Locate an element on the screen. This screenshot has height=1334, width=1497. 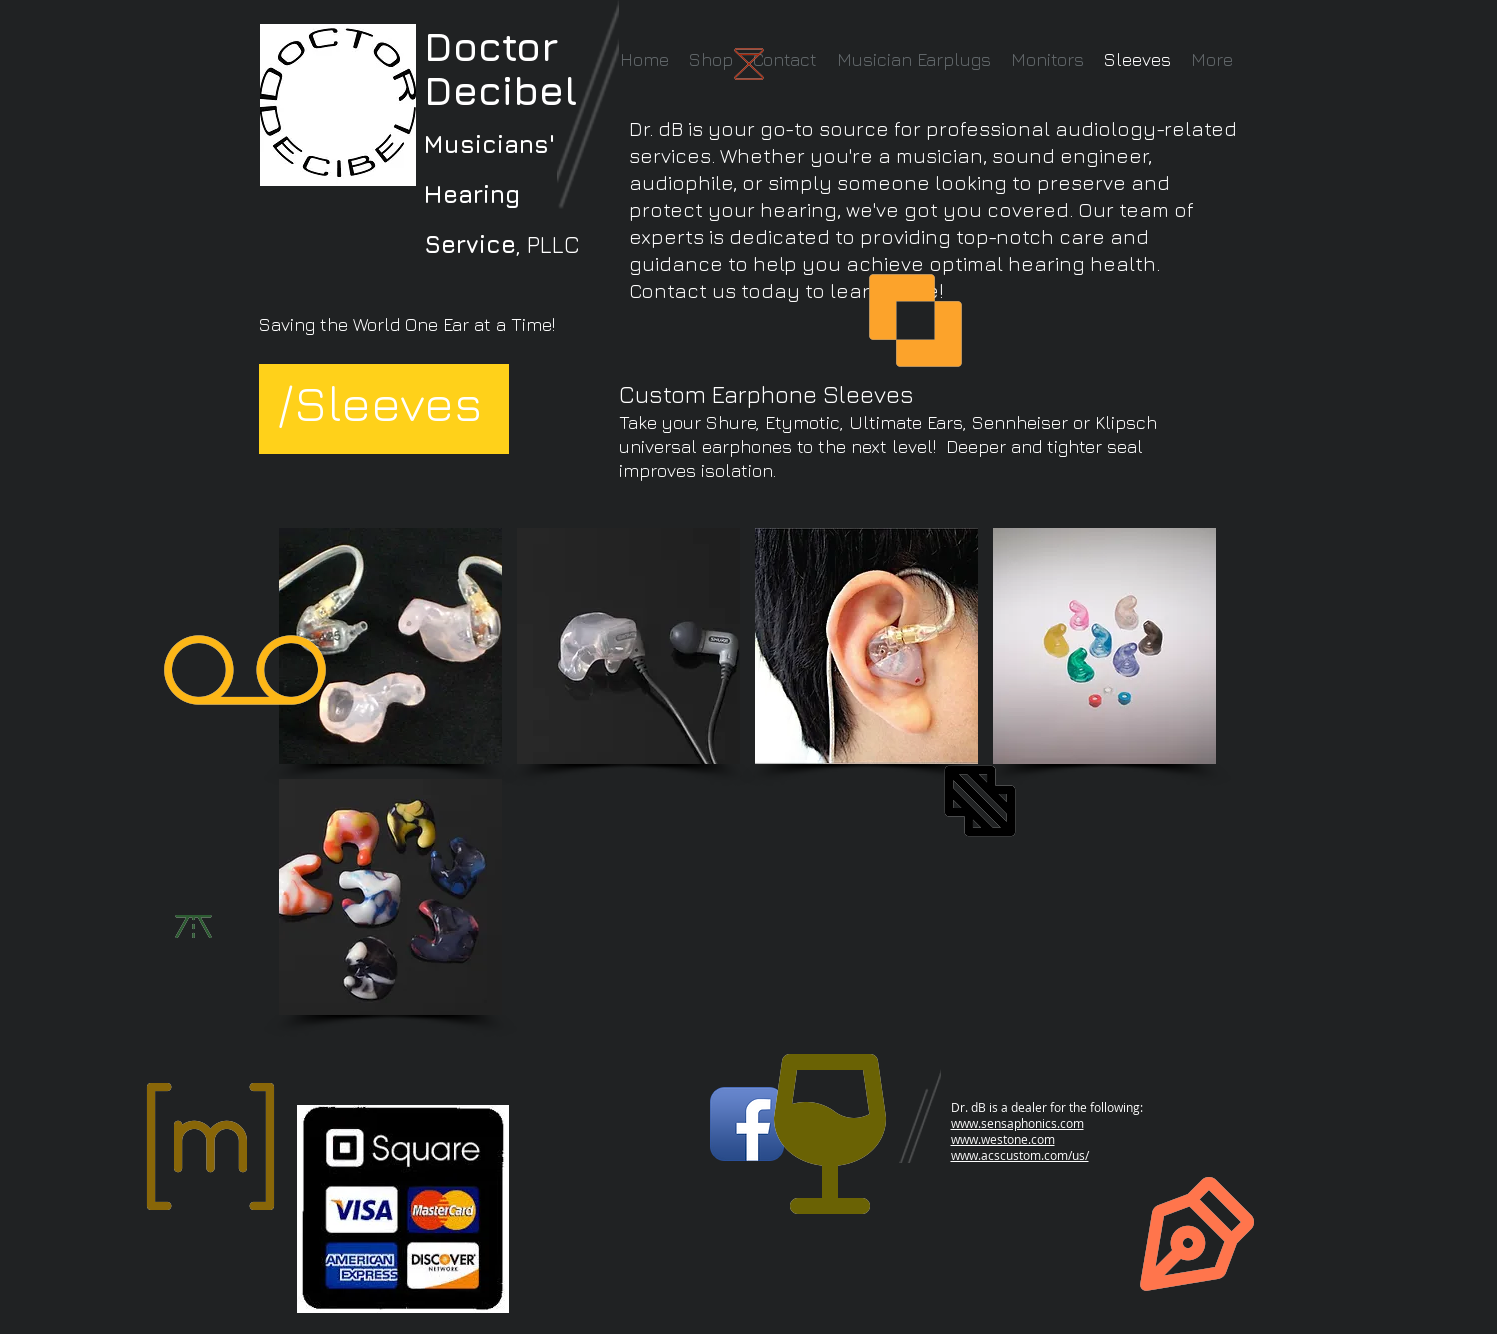
unite or merge two shapes is located at coordinates (980, 801).